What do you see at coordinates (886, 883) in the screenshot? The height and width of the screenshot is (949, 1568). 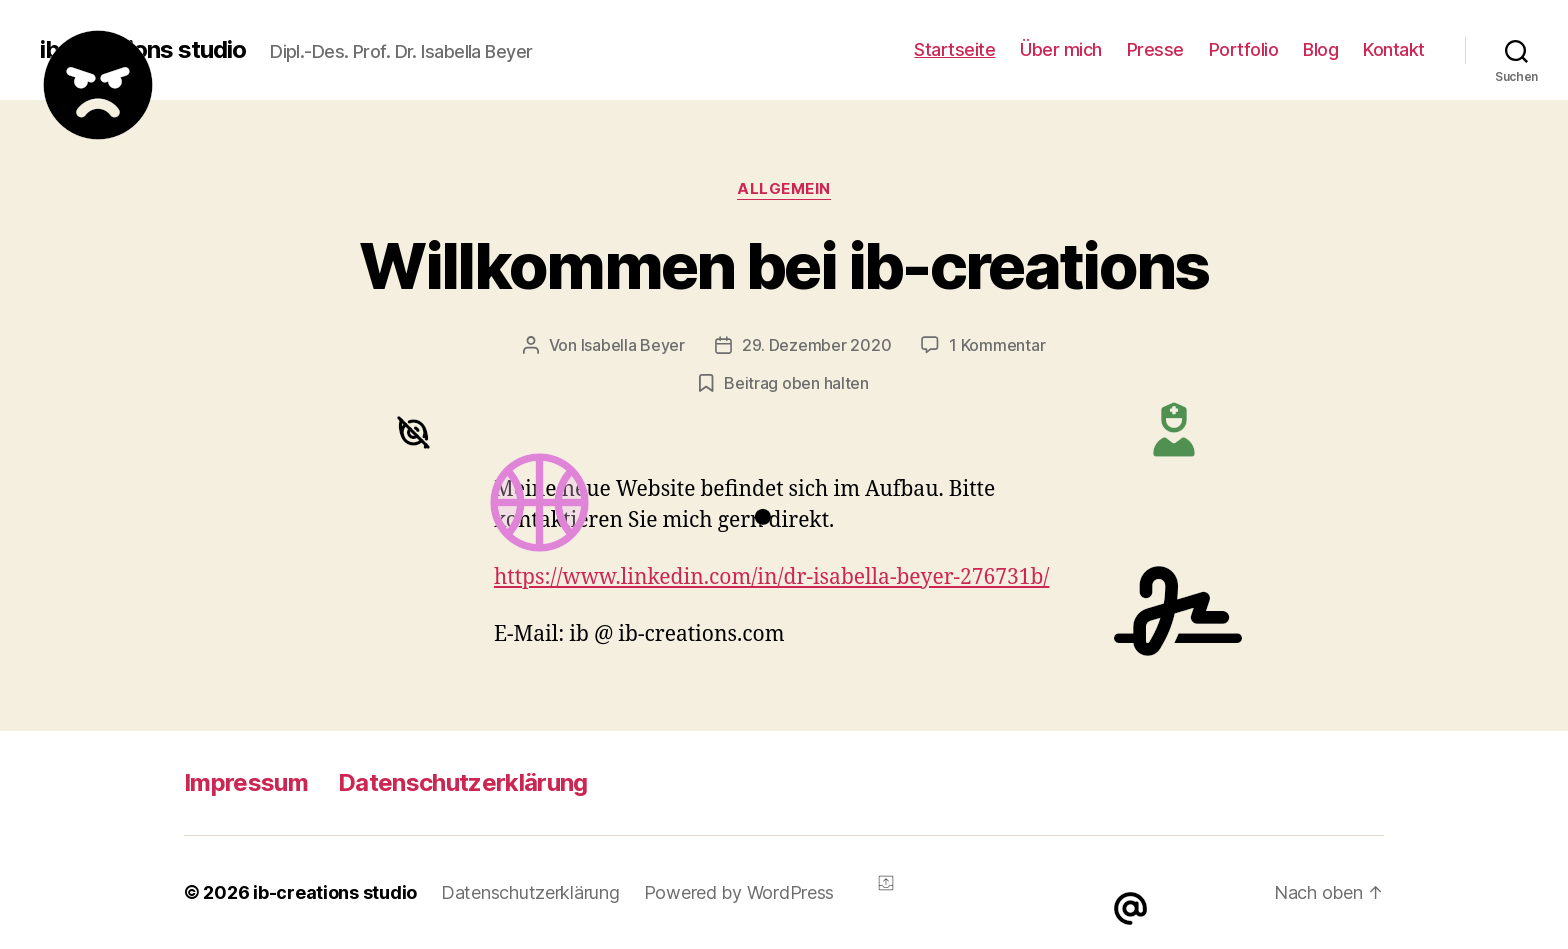 I see `upload file from inbox or tray` at bounding box center [886, 883].